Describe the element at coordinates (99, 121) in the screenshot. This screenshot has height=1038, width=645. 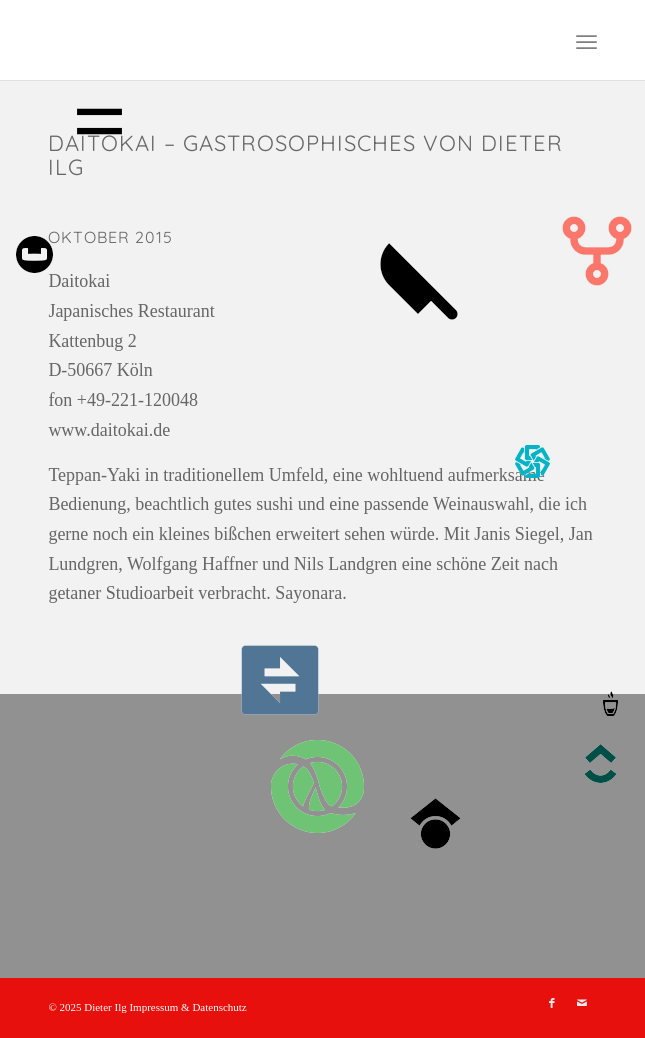
I see `indicates equality or balance between values` at that location.